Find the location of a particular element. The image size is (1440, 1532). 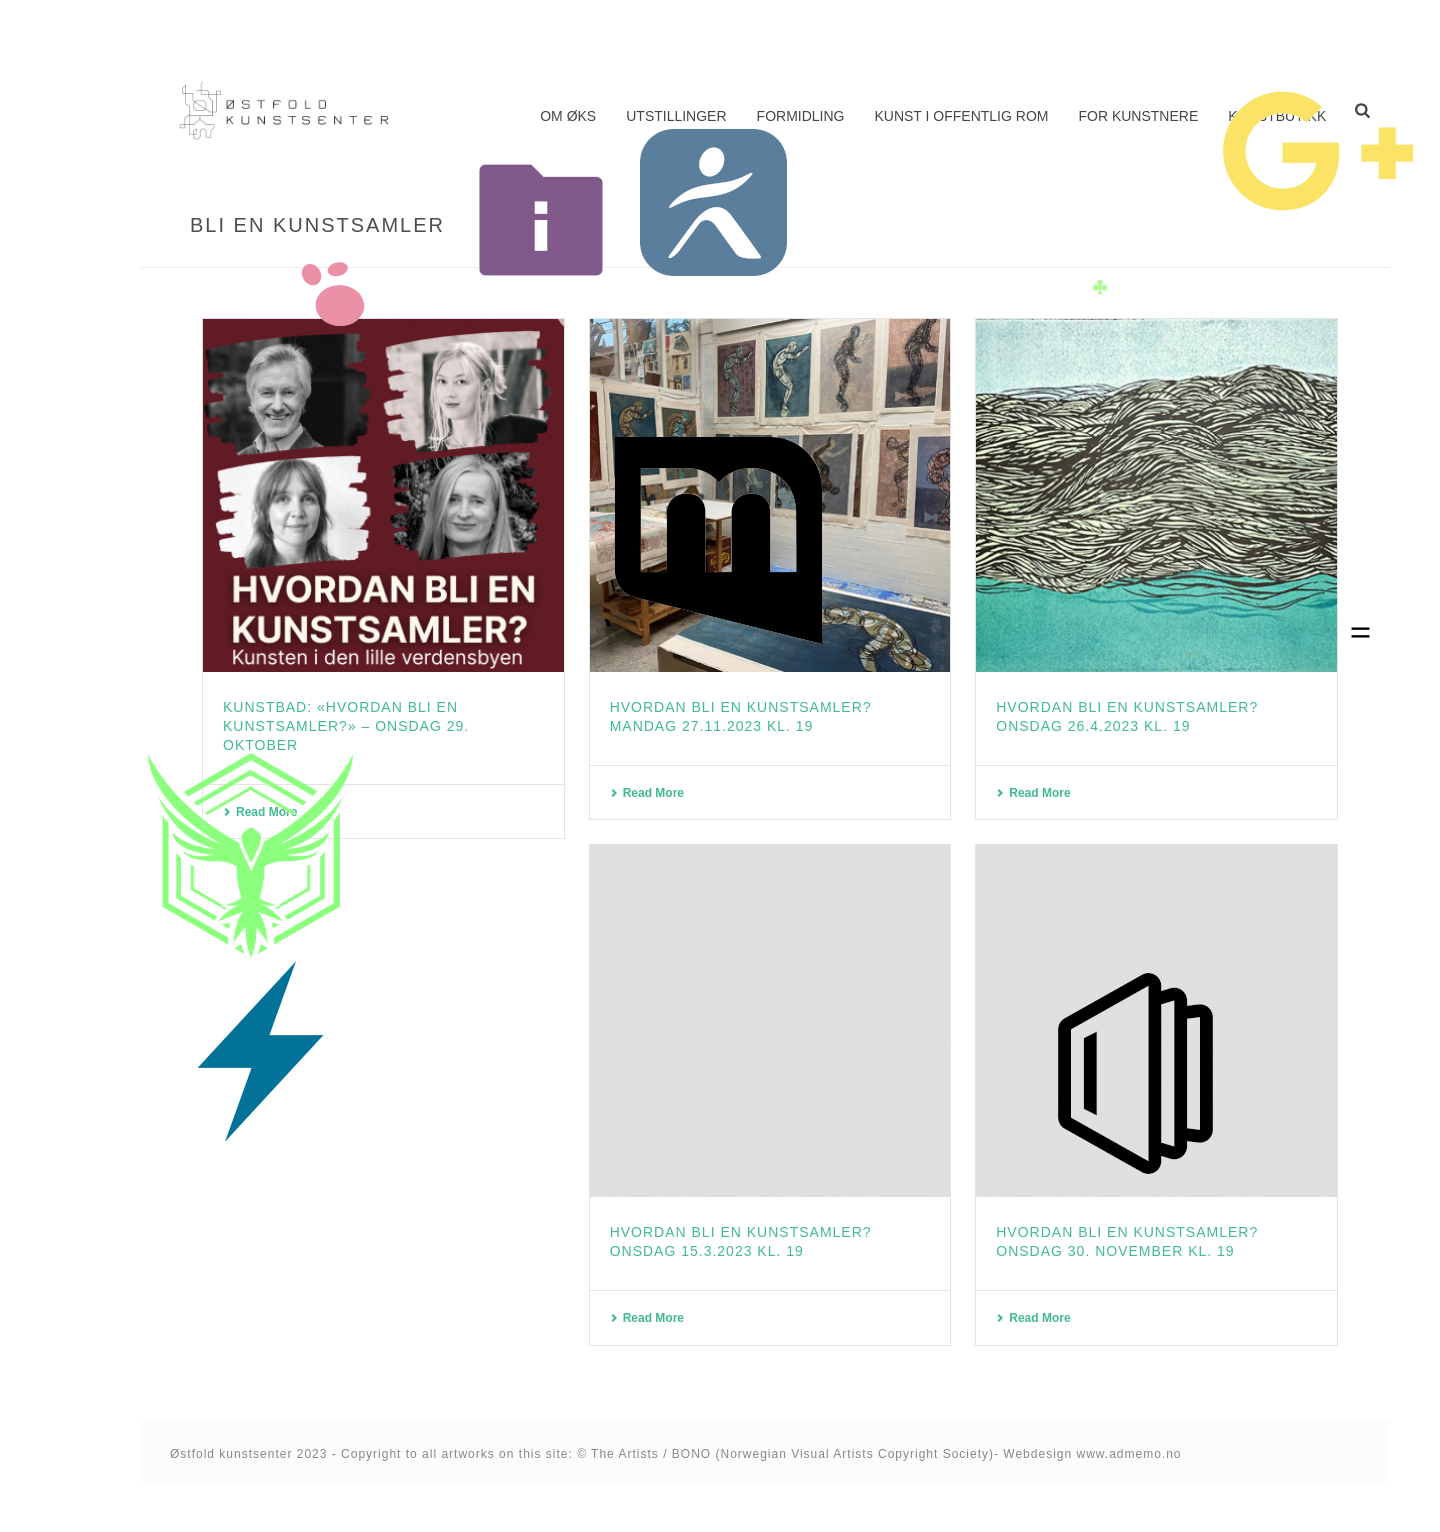

indicates equal or balanced values is located at coordinates (1360, 632).